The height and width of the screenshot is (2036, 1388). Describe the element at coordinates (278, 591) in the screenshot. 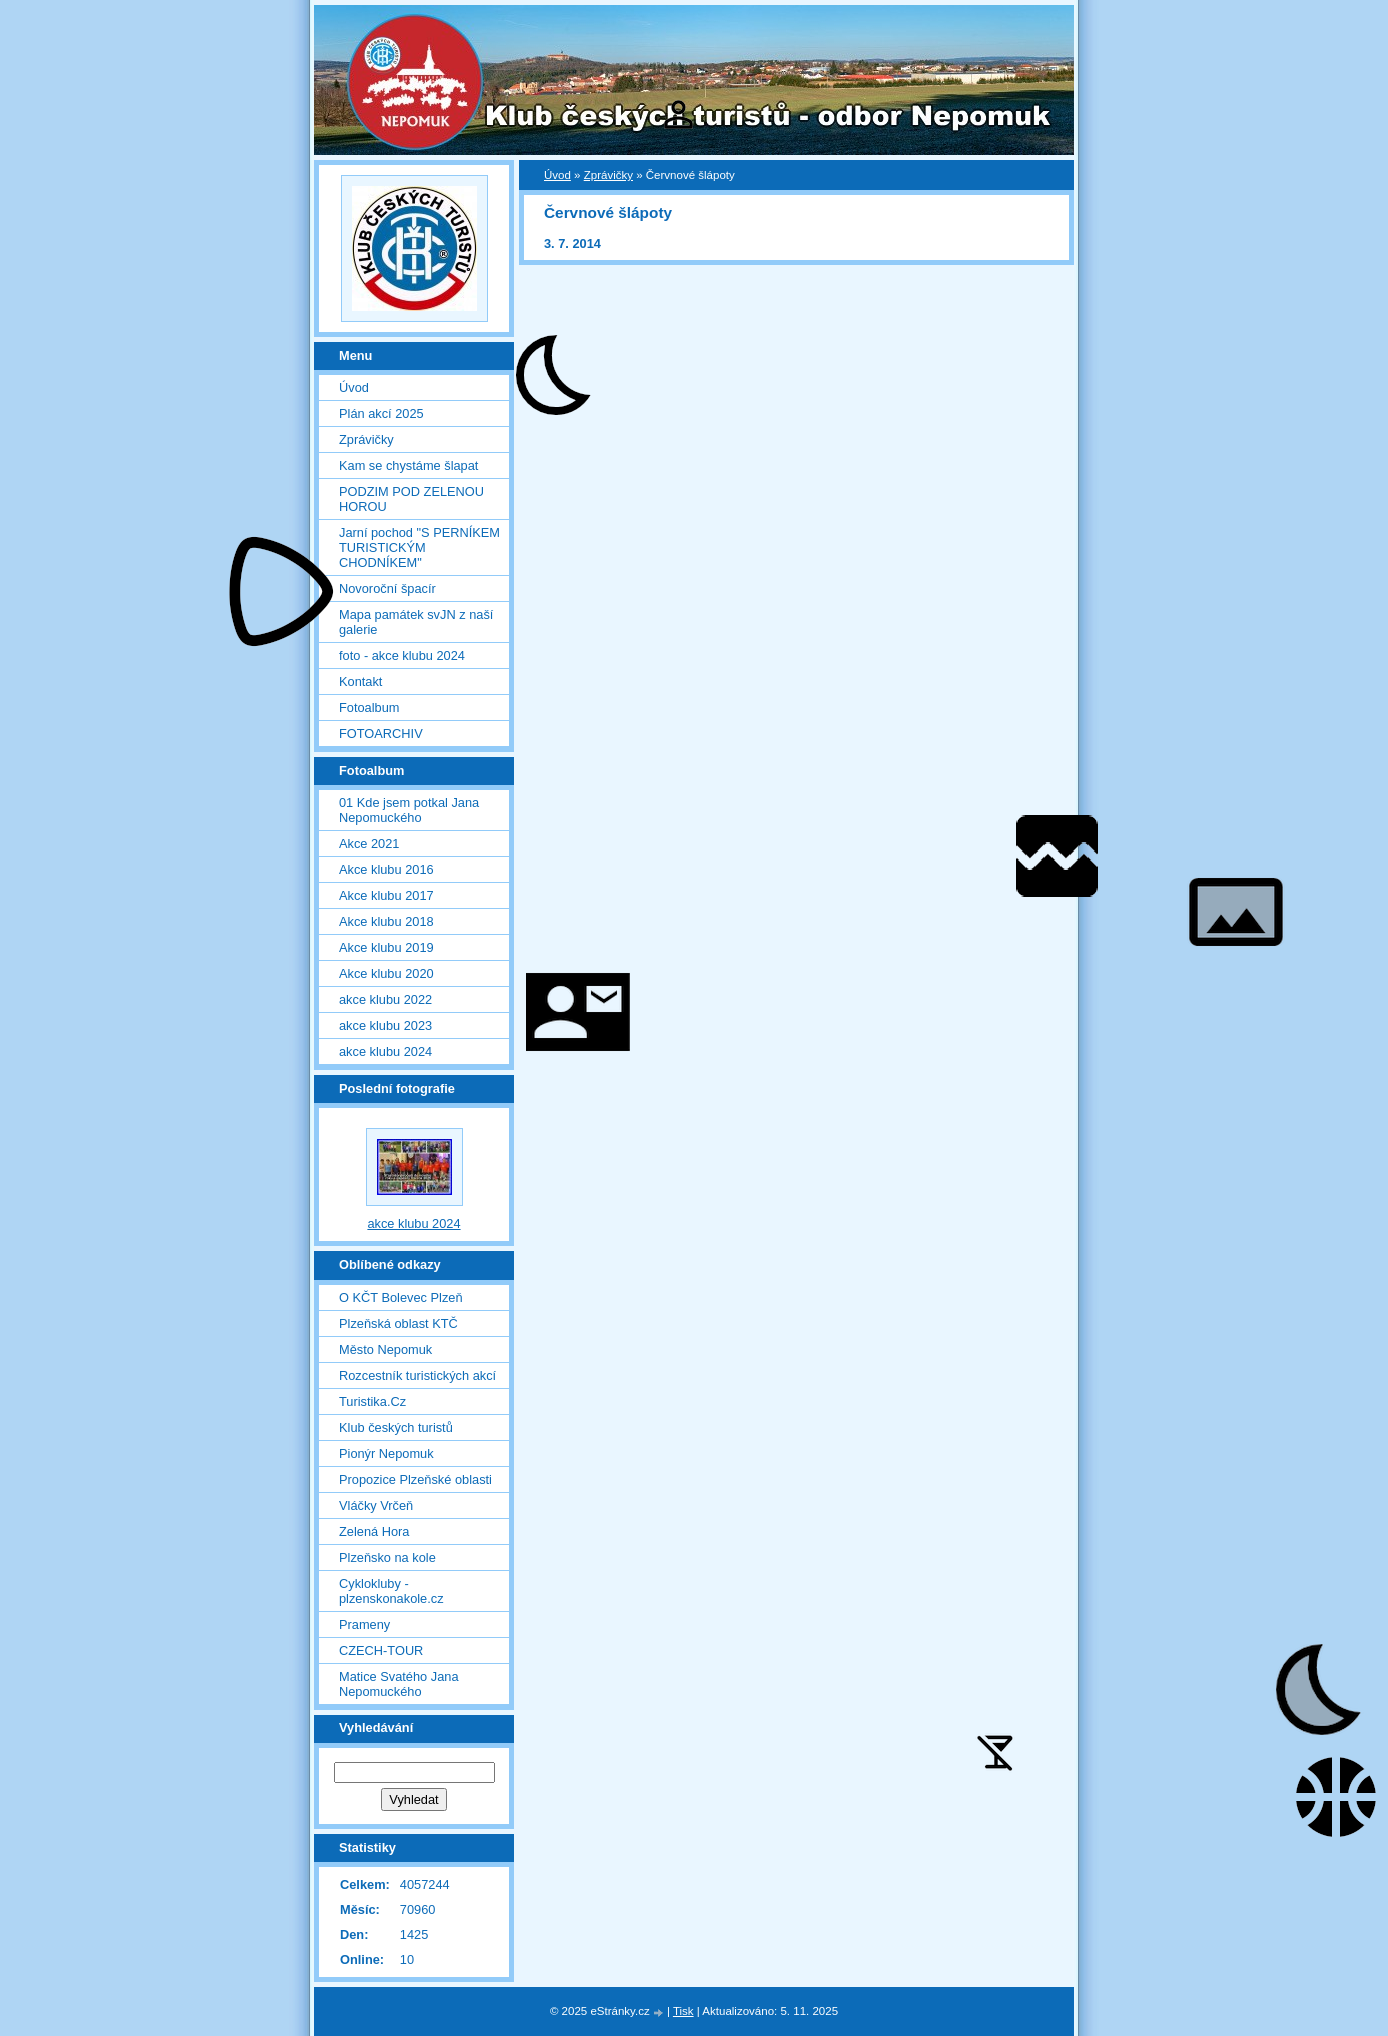

I see `open the Zalando shopping app` at that location.